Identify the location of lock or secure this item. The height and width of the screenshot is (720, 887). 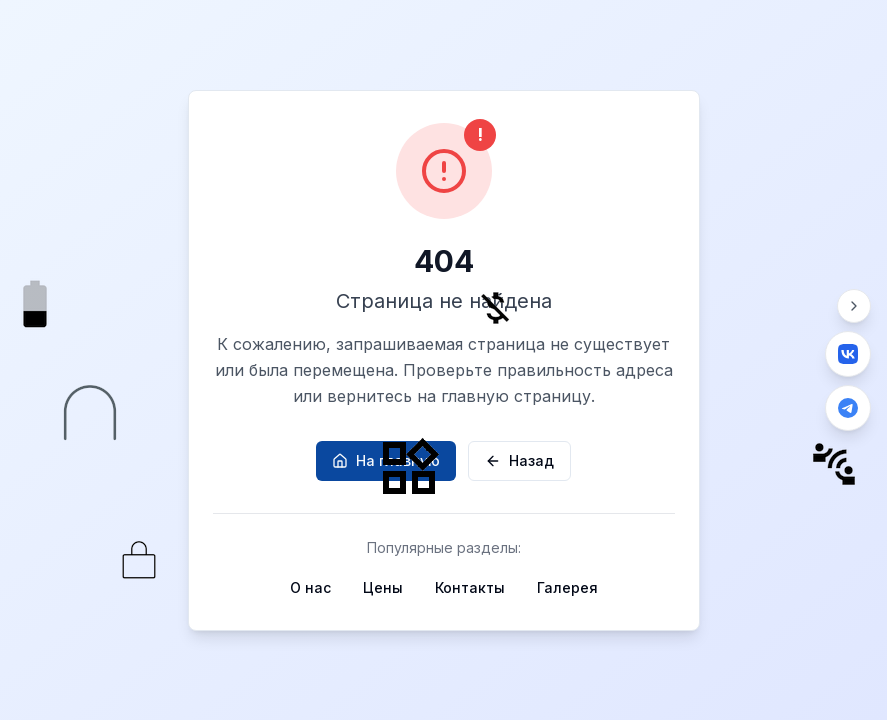
(139, 562).